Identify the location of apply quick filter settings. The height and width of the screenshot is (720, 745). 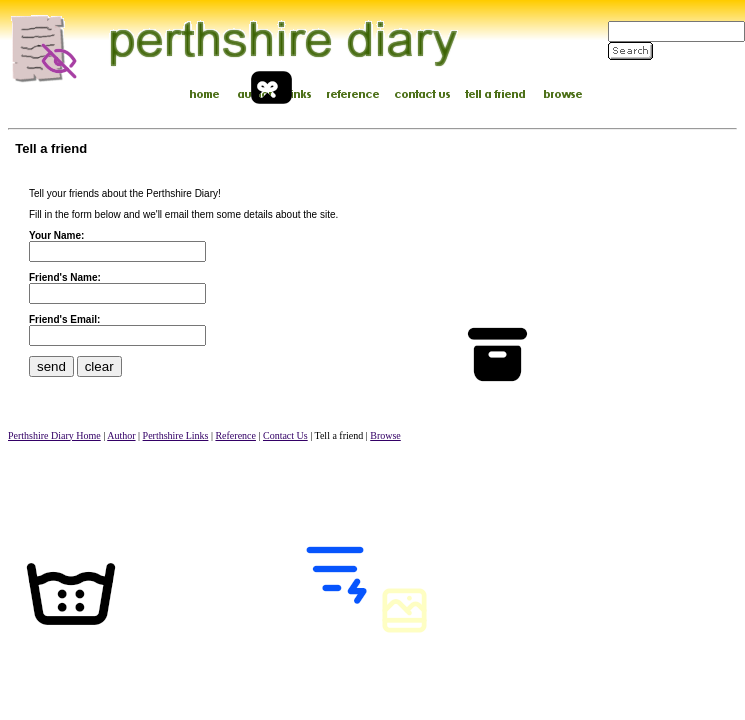
(335, 569).